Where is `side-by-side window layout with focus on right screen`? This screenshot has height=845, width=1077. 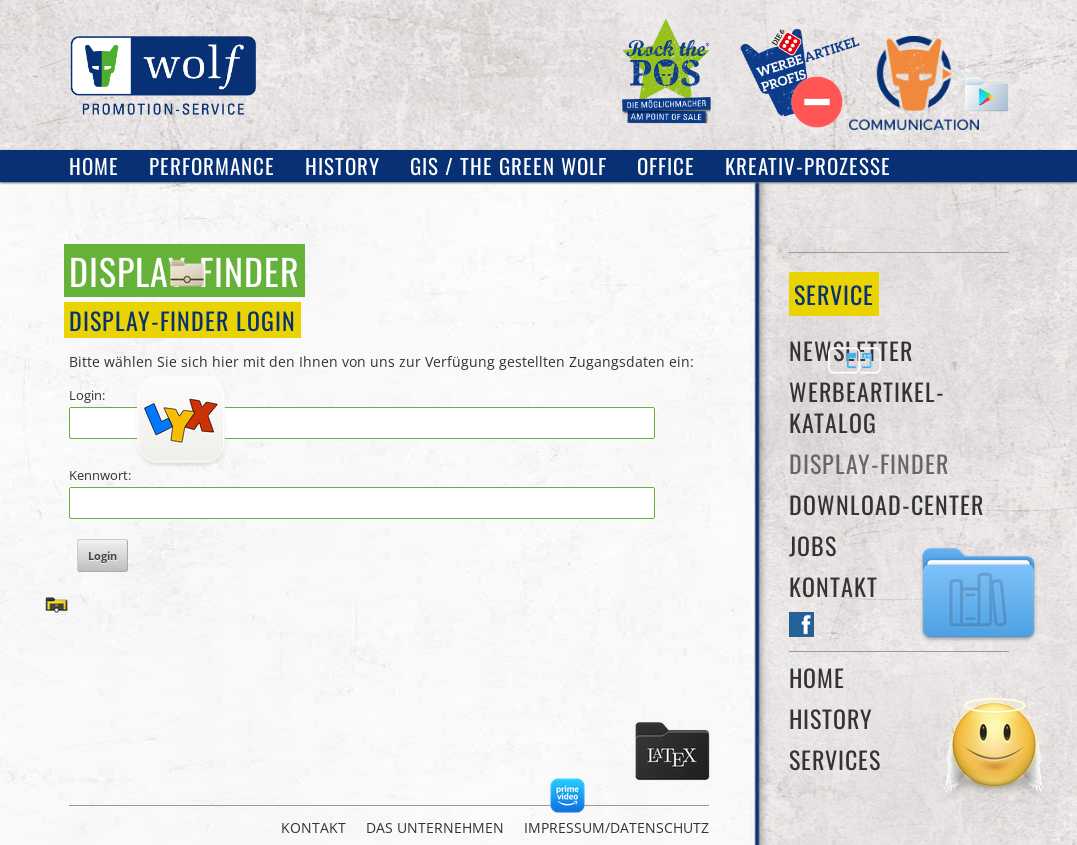 side-by-side window layout with focus on right screen is located at coordinates (854, 360).